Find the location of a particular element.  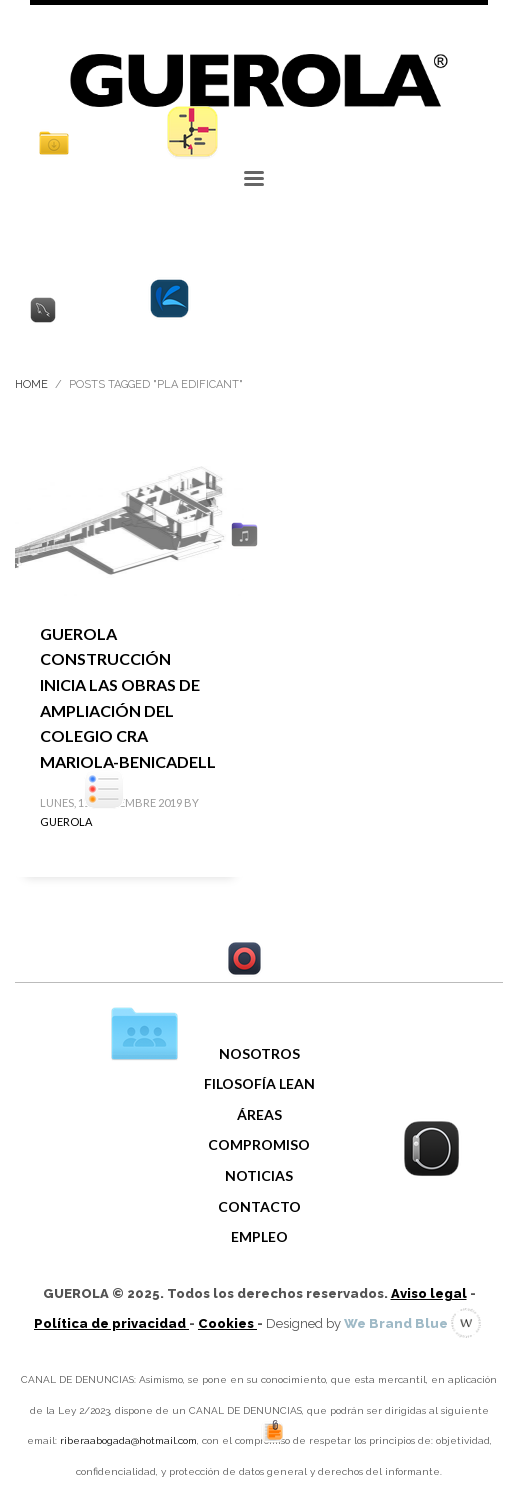

open mysql workbench database management tool is located at coordinates (43, 310).